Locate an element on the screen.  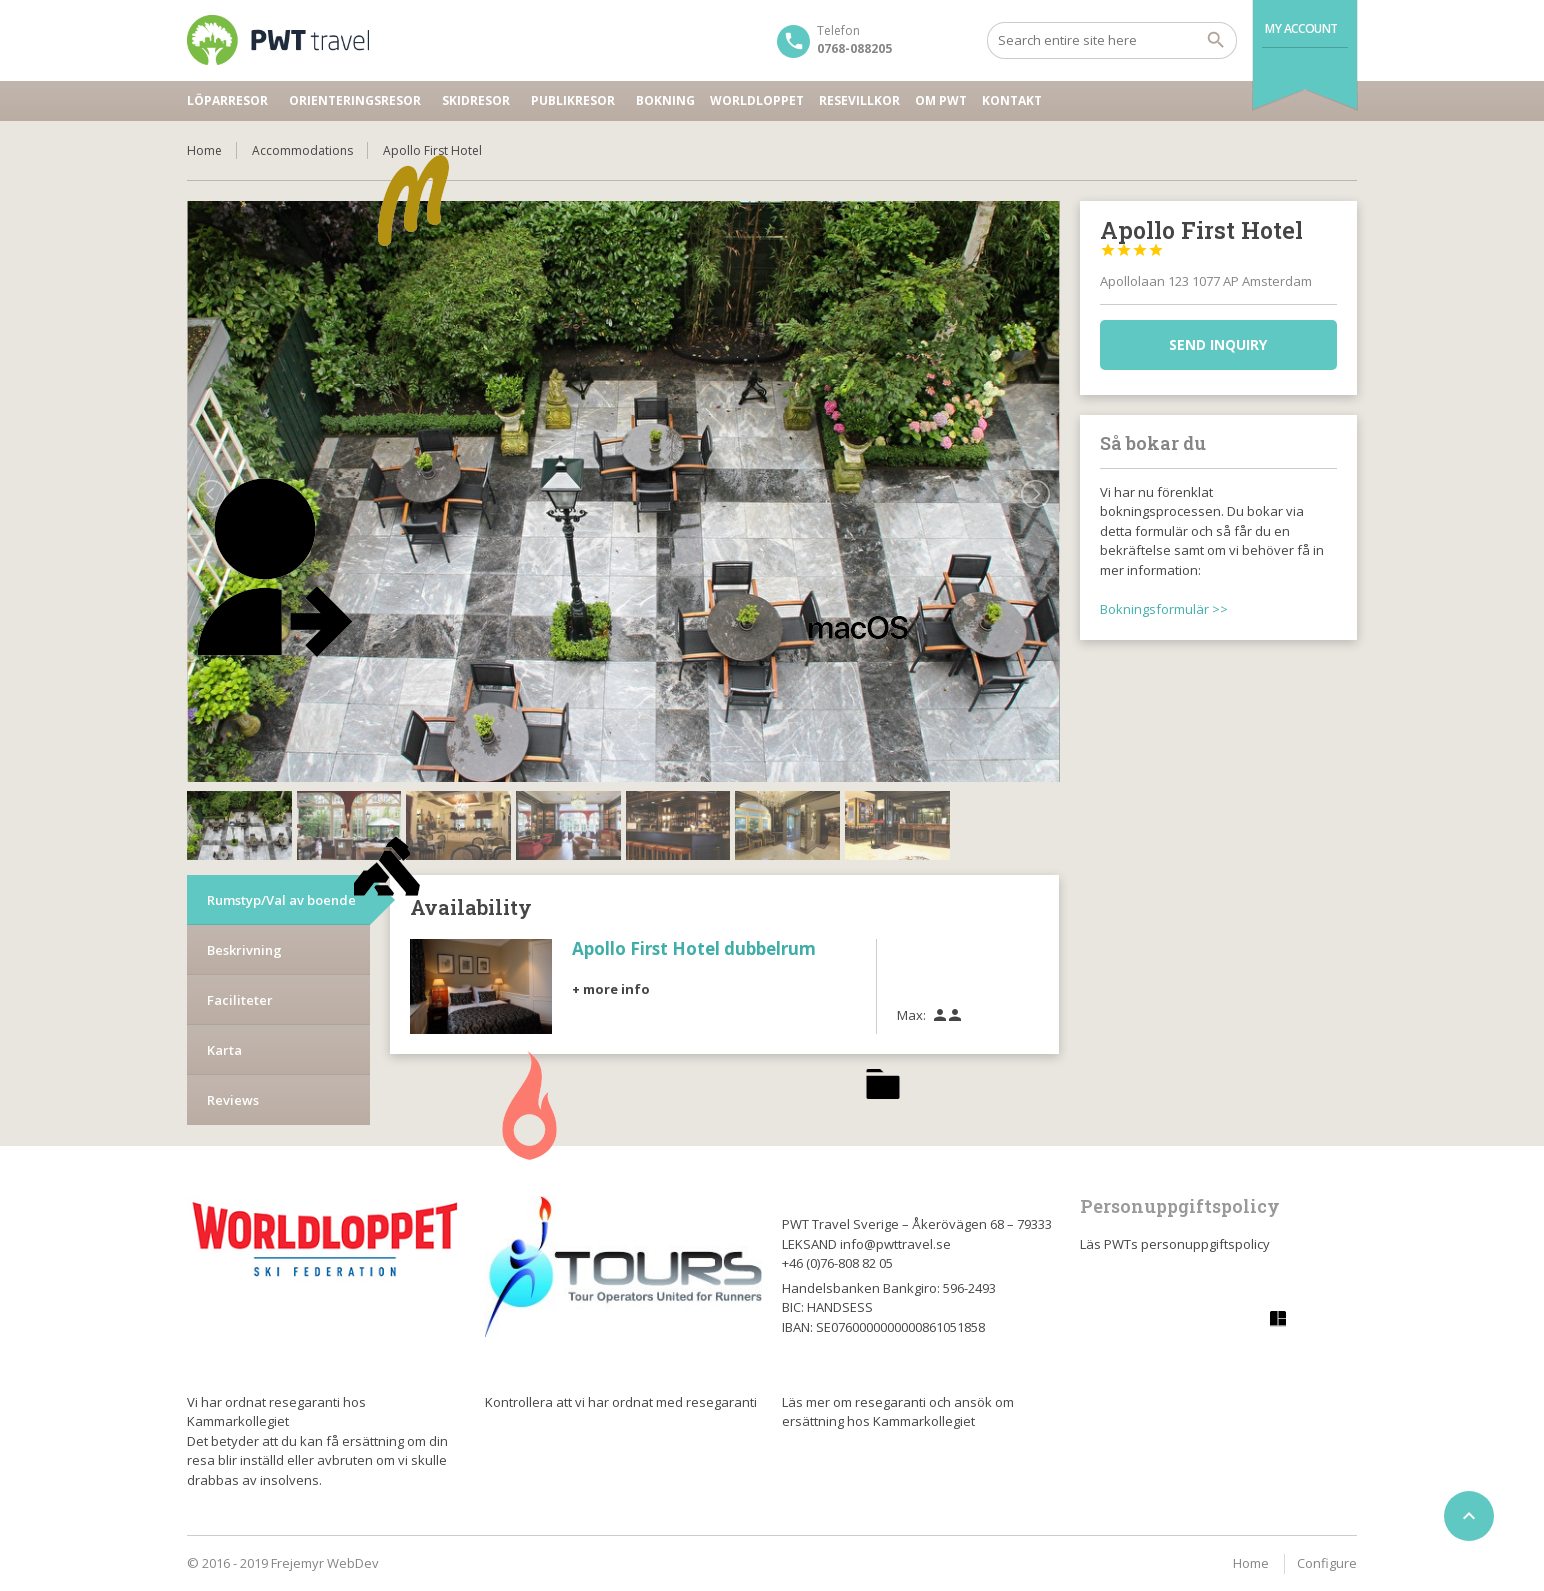
indicates macOS operating system compatibility is located at coordinates (858, 627).